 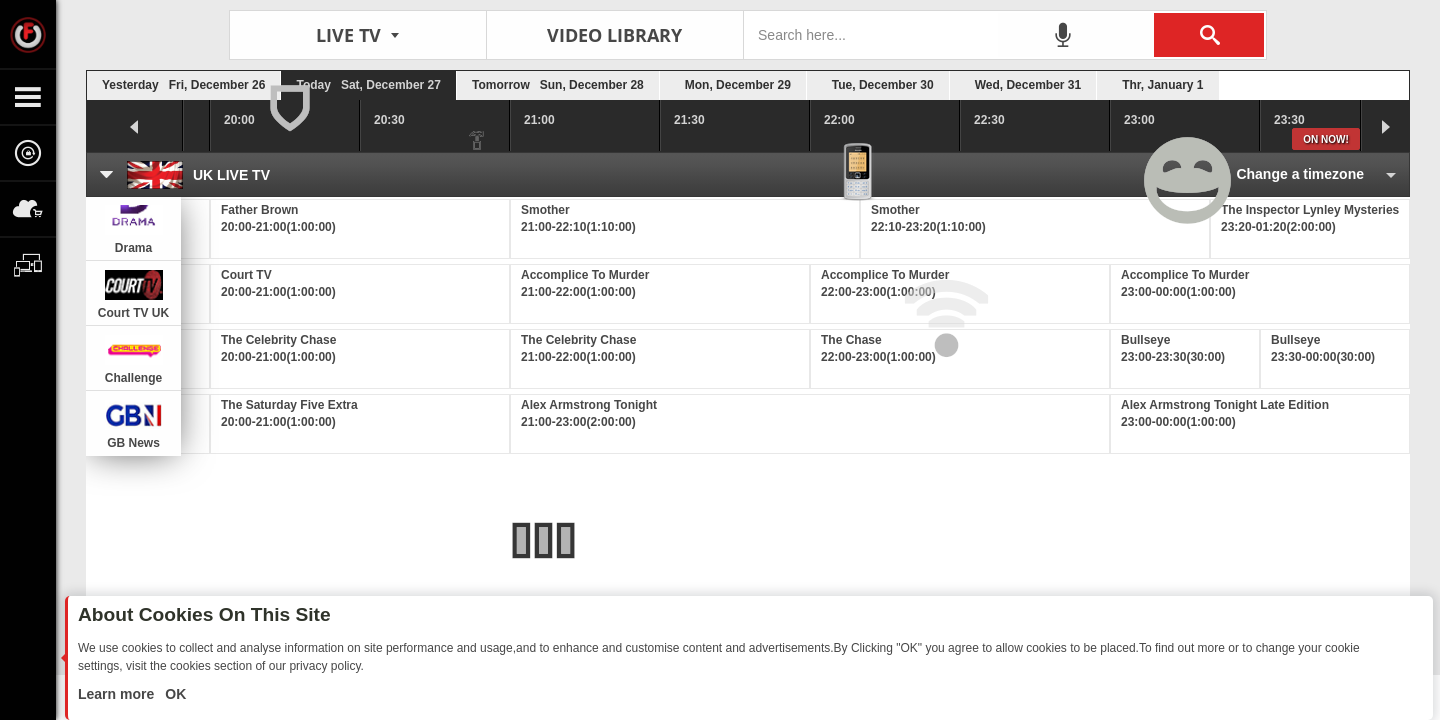 What do you see at coordinates (543, 540) in the screenshot?
I see `switch between open workspaces or desktops` at bounding box center [543, 540].